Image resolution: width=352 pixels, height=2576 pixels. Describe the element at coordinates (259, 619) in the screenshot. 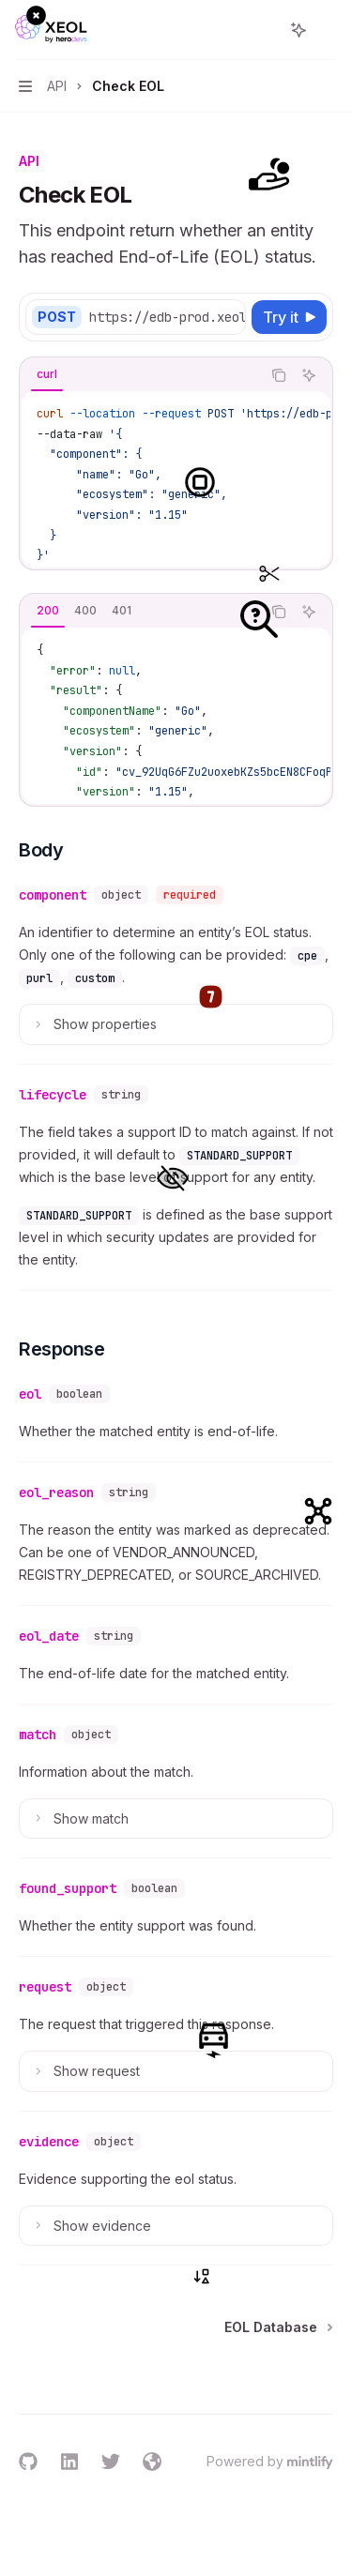

I see `search help or FAQ` at that location.